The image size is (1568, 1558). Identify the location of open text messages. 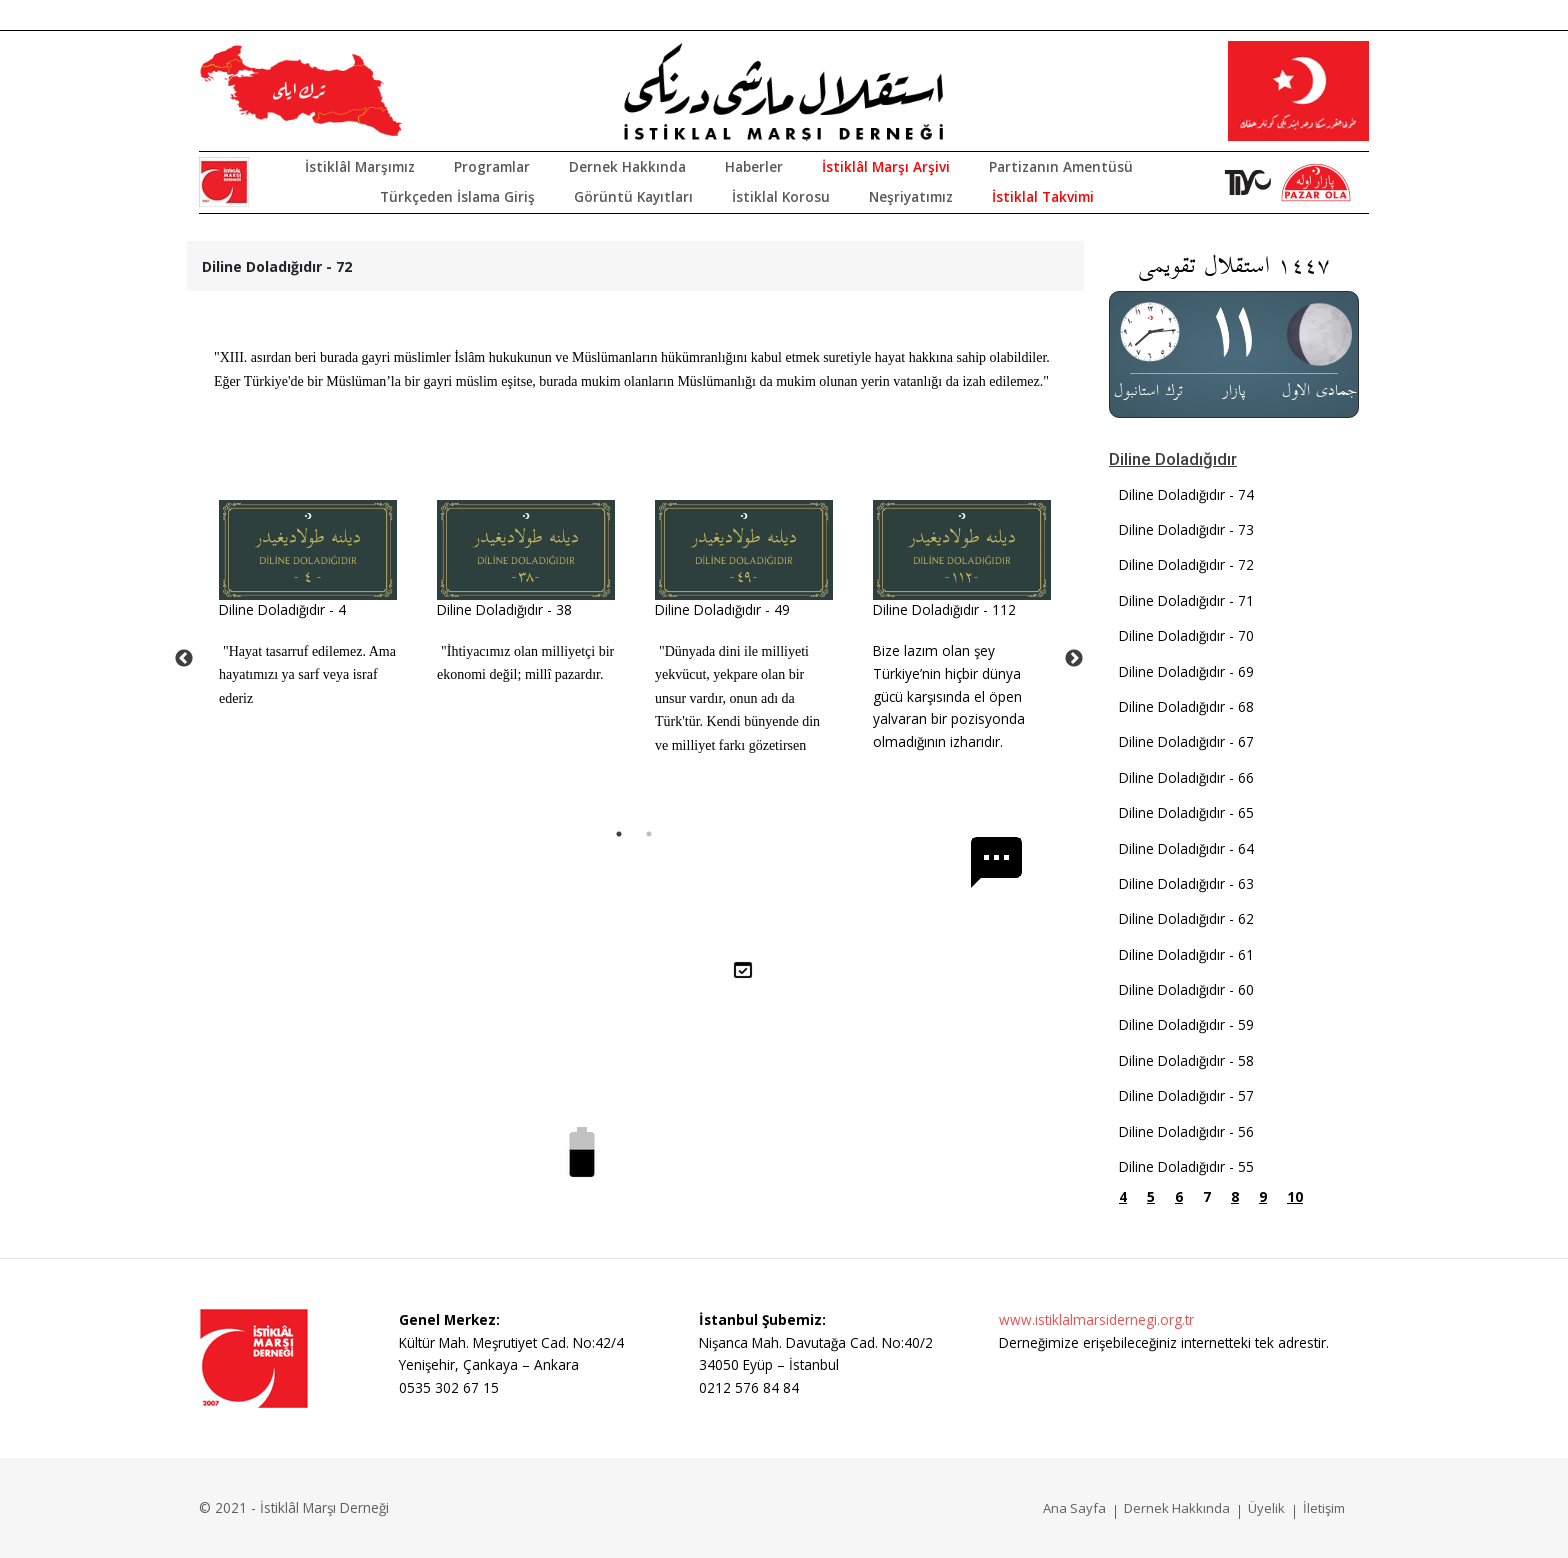
(996, 862).